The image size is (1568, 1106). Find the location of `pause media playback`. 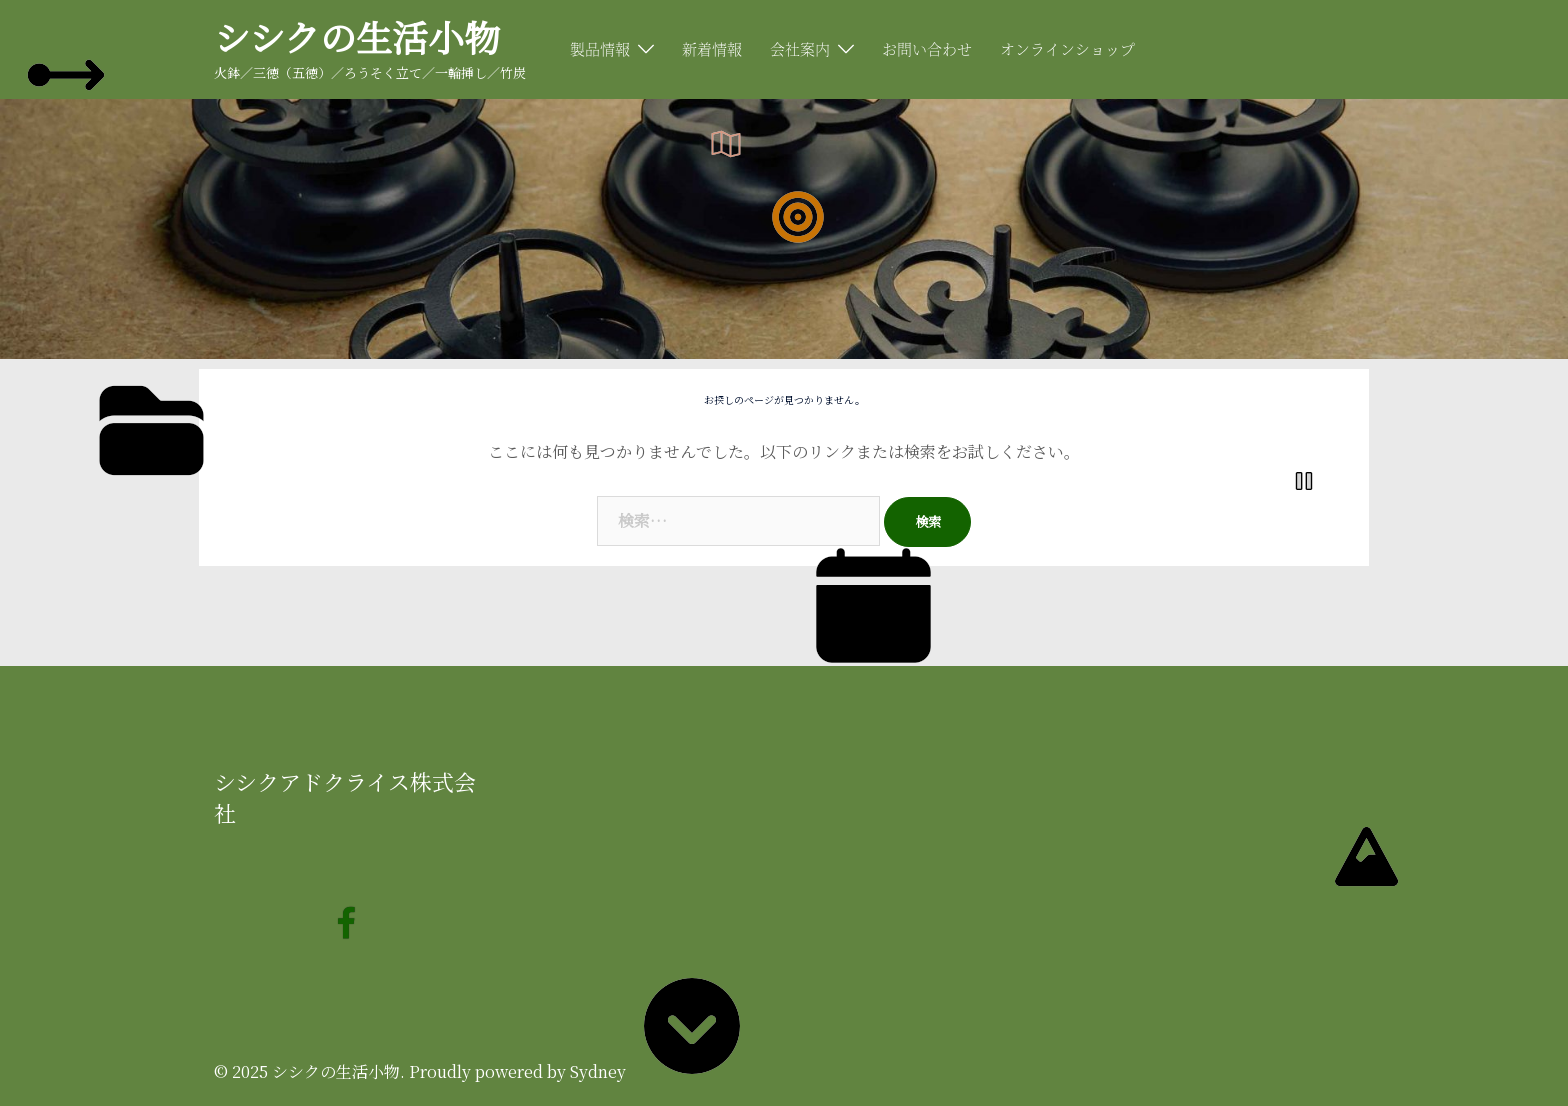

pause media playback is located at coordinates (1304, 481).